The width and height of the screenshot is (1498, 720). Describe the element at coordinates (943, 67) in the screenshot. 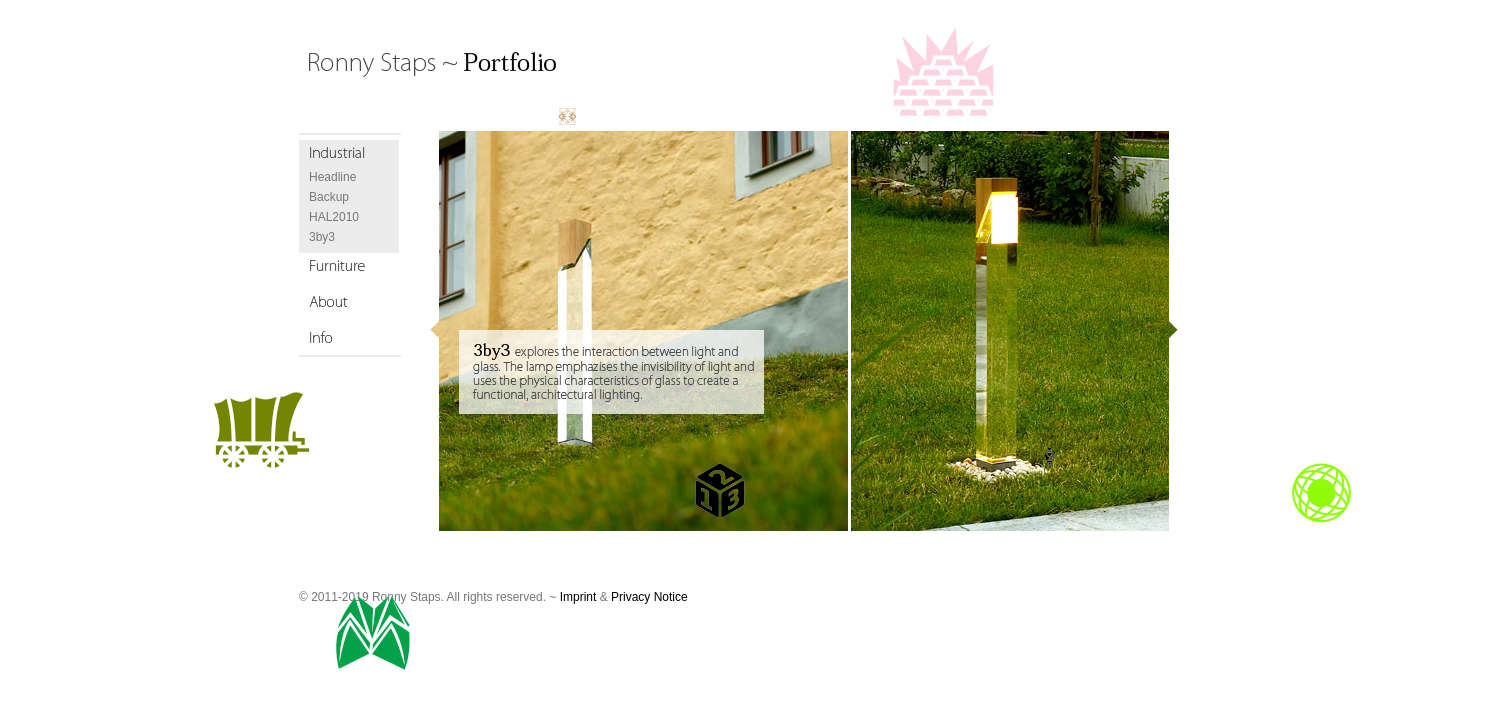

I see `view your in-game currency or gold balance` at that location.